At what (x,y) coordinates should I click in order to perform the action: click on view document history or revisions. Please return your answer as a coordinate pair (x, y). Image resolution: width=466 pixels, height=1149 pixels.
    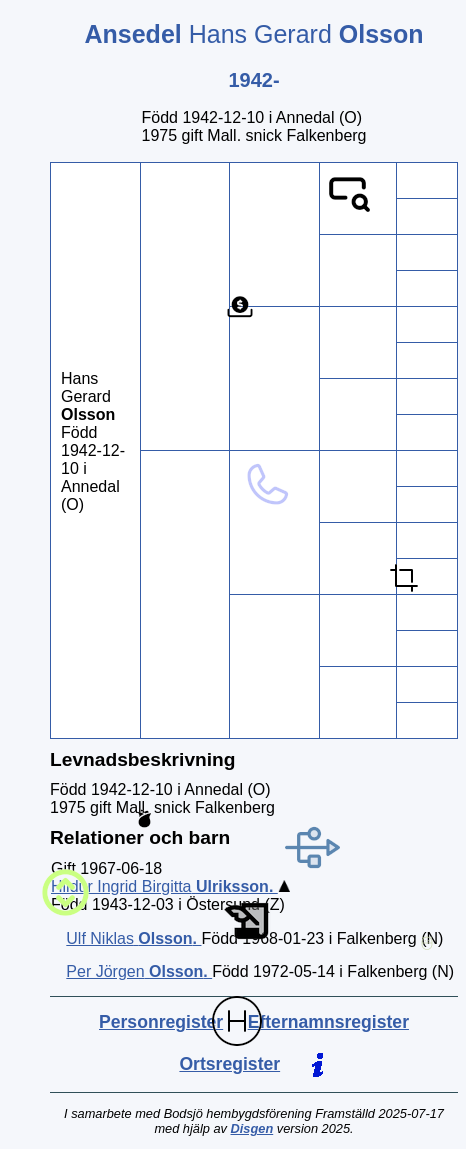
    Looking at the image, I should click on (248, 921).